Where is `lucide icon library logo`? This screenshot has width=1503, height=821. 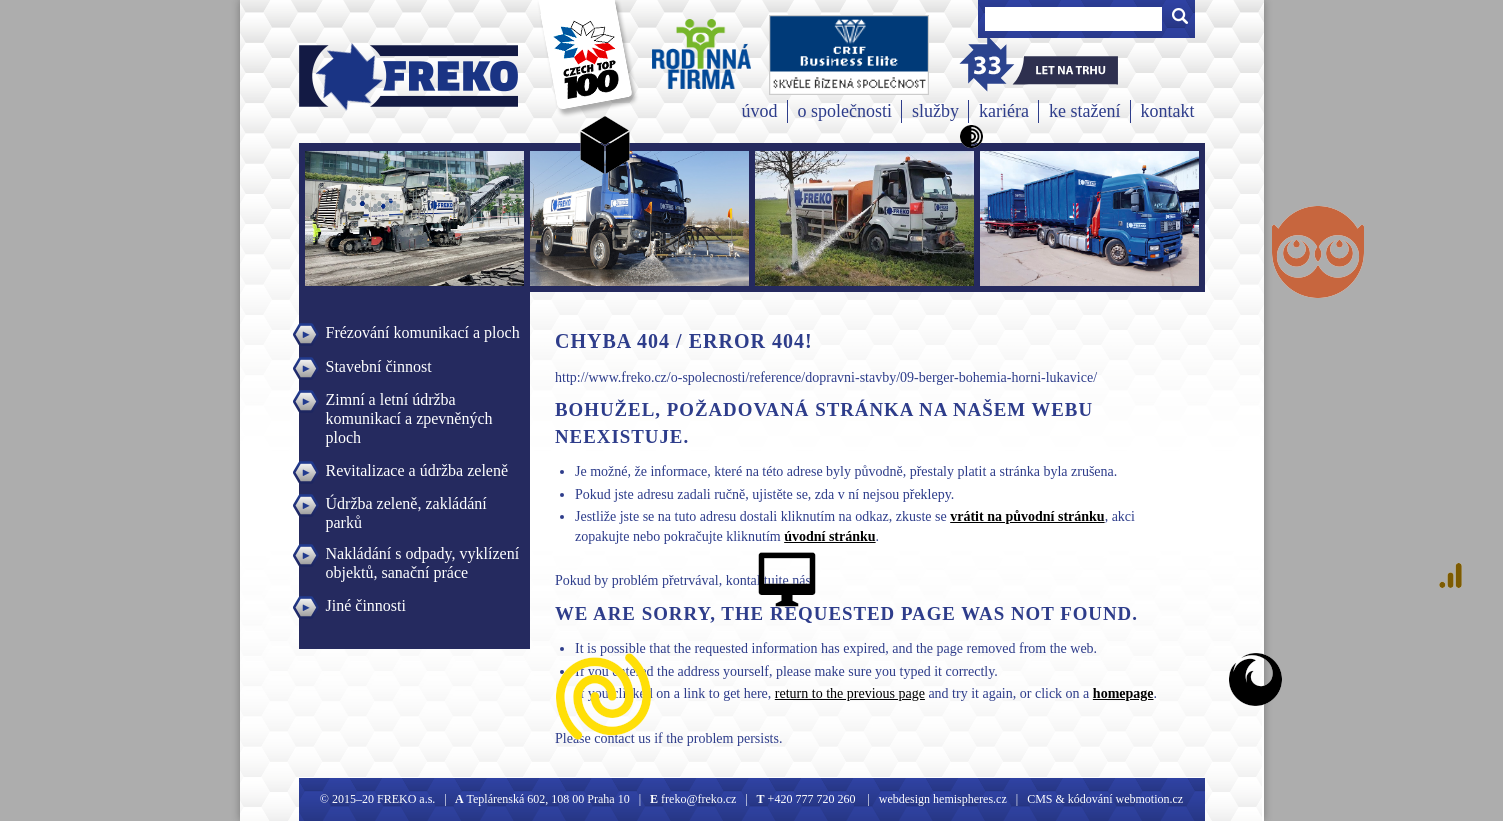 lucide icon library logo is located at coordinates (603, 696).